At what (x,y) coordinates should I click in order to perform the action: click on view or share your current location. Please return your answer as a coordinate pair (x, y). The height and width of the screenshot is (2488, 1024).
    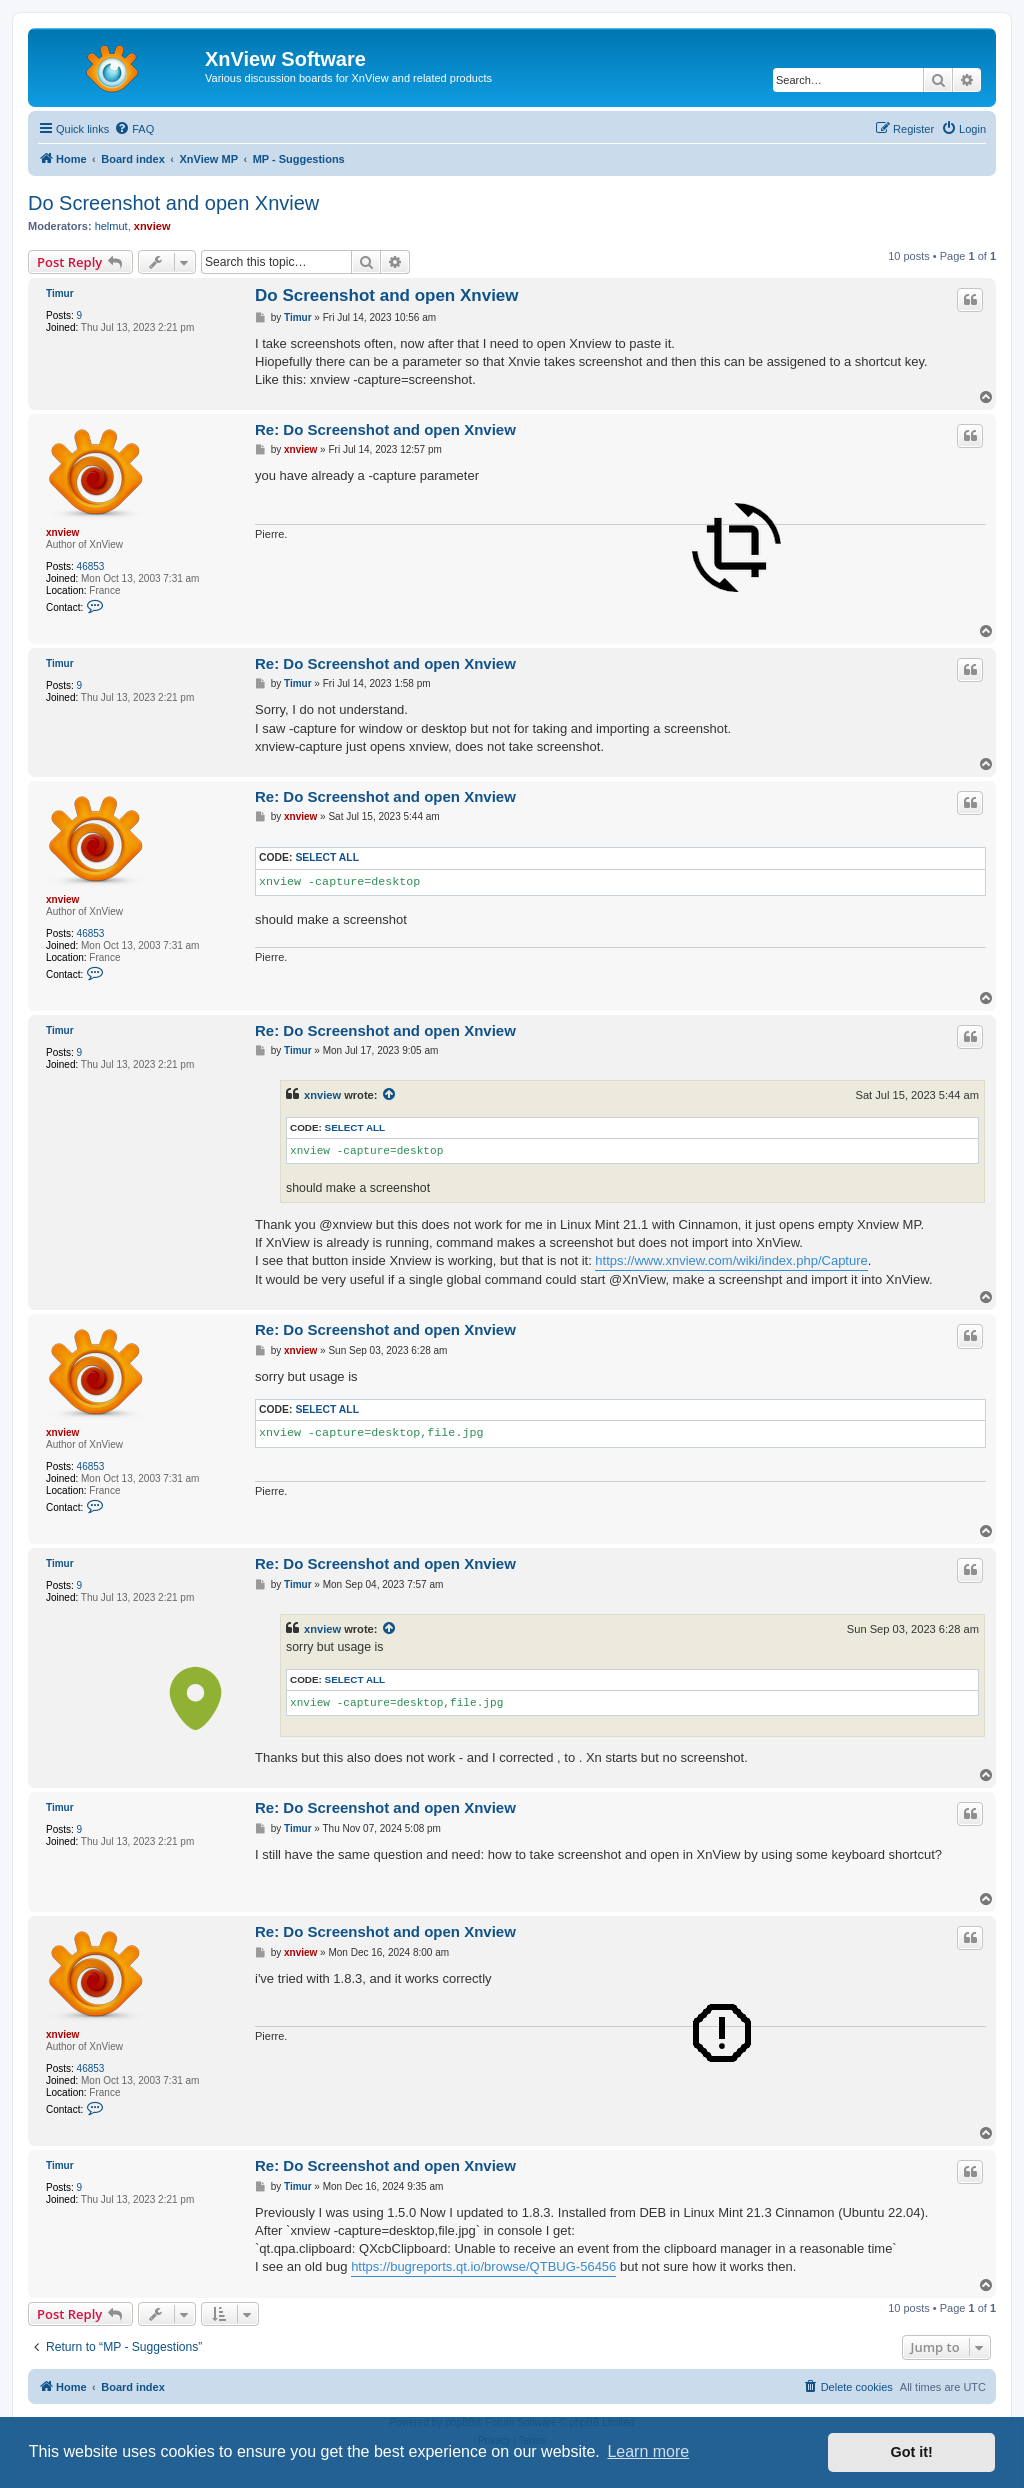
    Looking at the image, I should click on (195, 1698).